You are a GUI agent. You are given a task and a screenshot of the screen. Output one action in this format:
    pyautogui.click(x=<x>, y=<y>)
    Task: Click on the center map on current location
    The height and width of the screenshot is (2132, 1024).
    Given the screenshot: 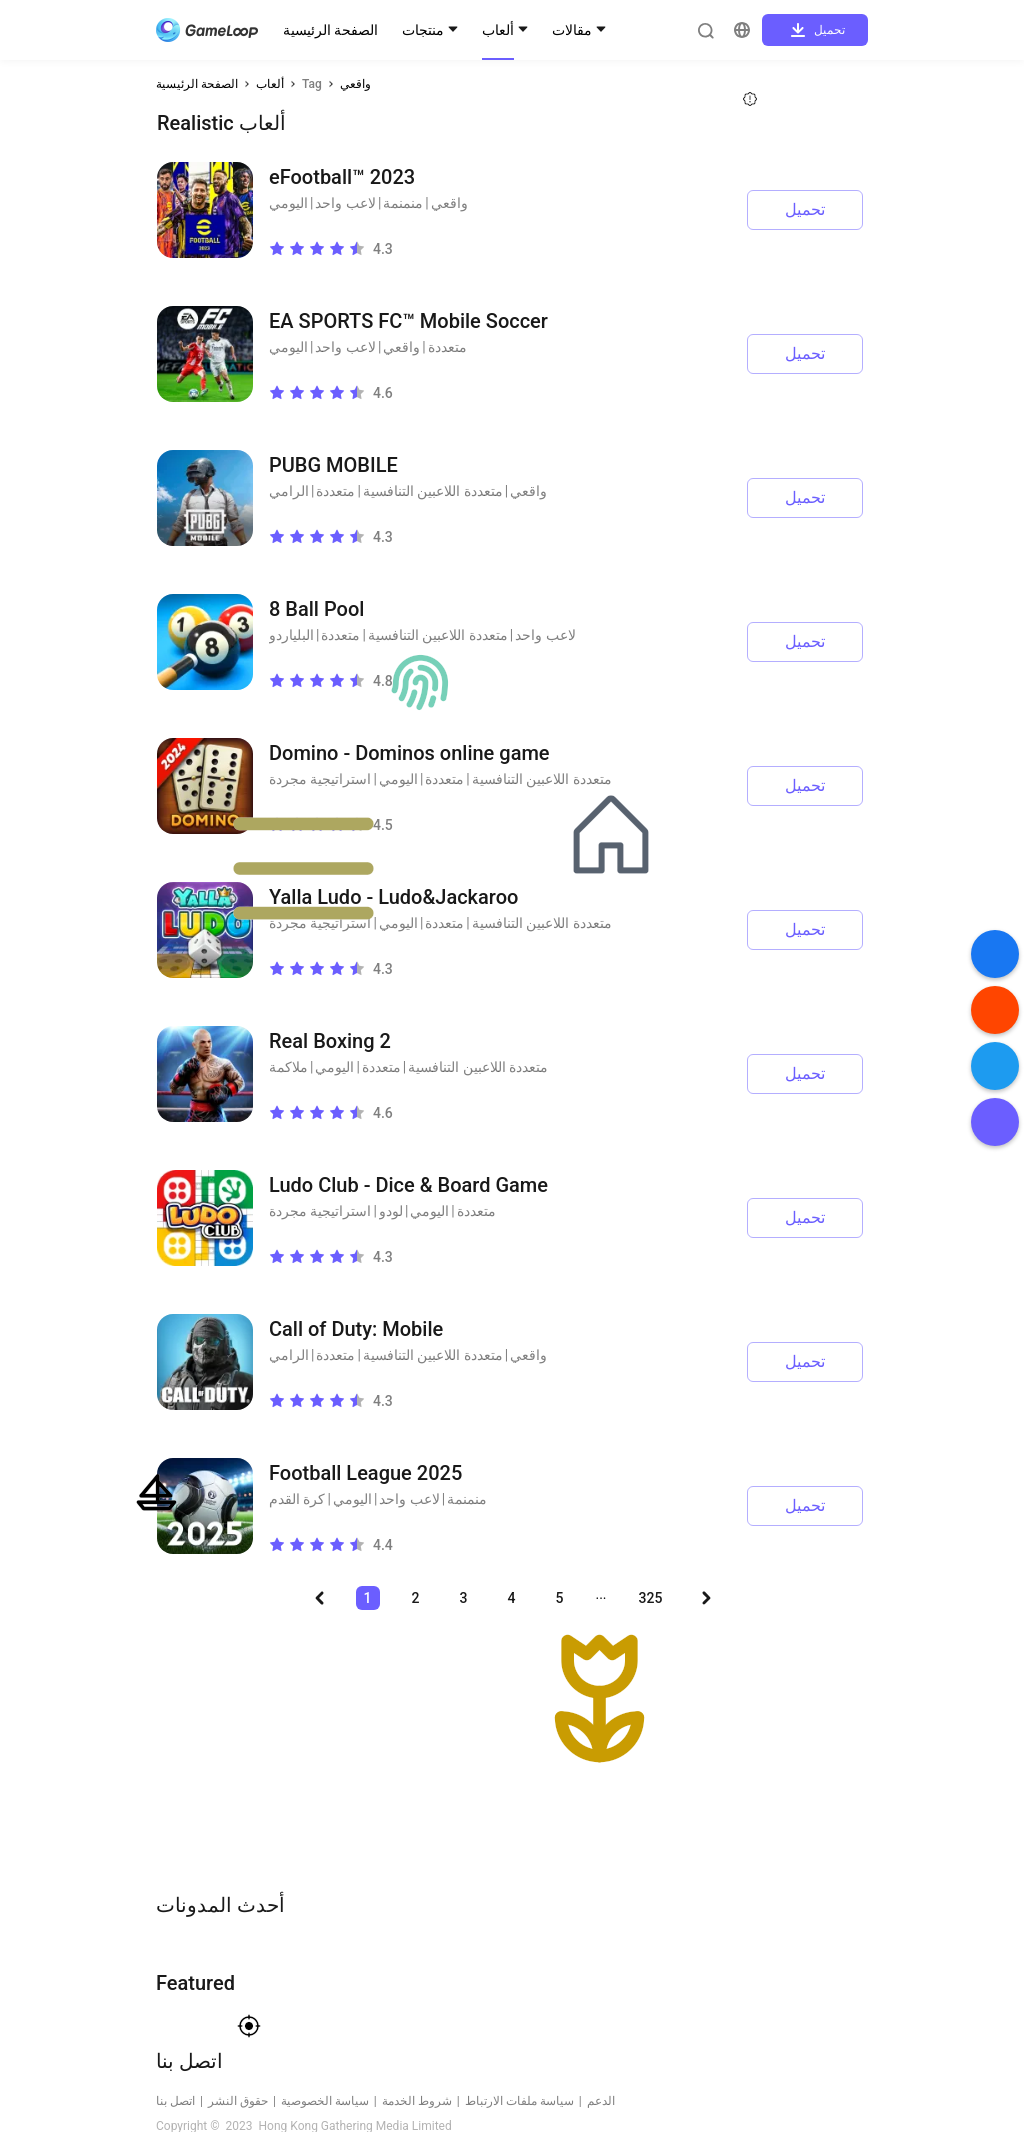 What is the action you would take?
    pyautogui.click(x=249, y=2026)
    